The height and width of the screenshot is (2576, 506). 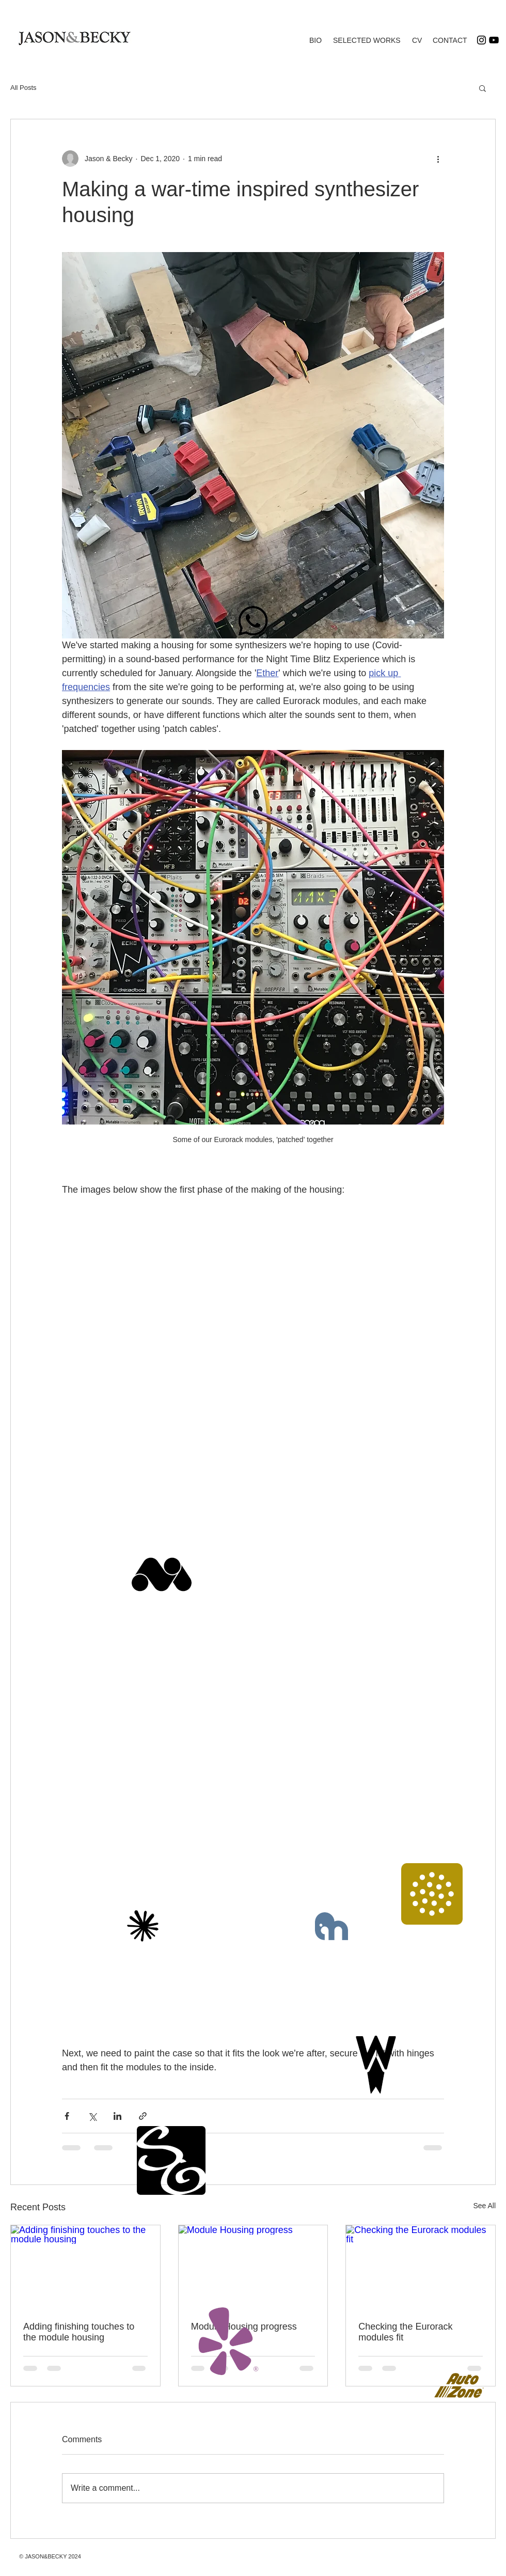 What do you see at coordinates (162, 1574) in the screenshot?
I see `open matomo analytics dashboard` at bounding box center [162, 1574].